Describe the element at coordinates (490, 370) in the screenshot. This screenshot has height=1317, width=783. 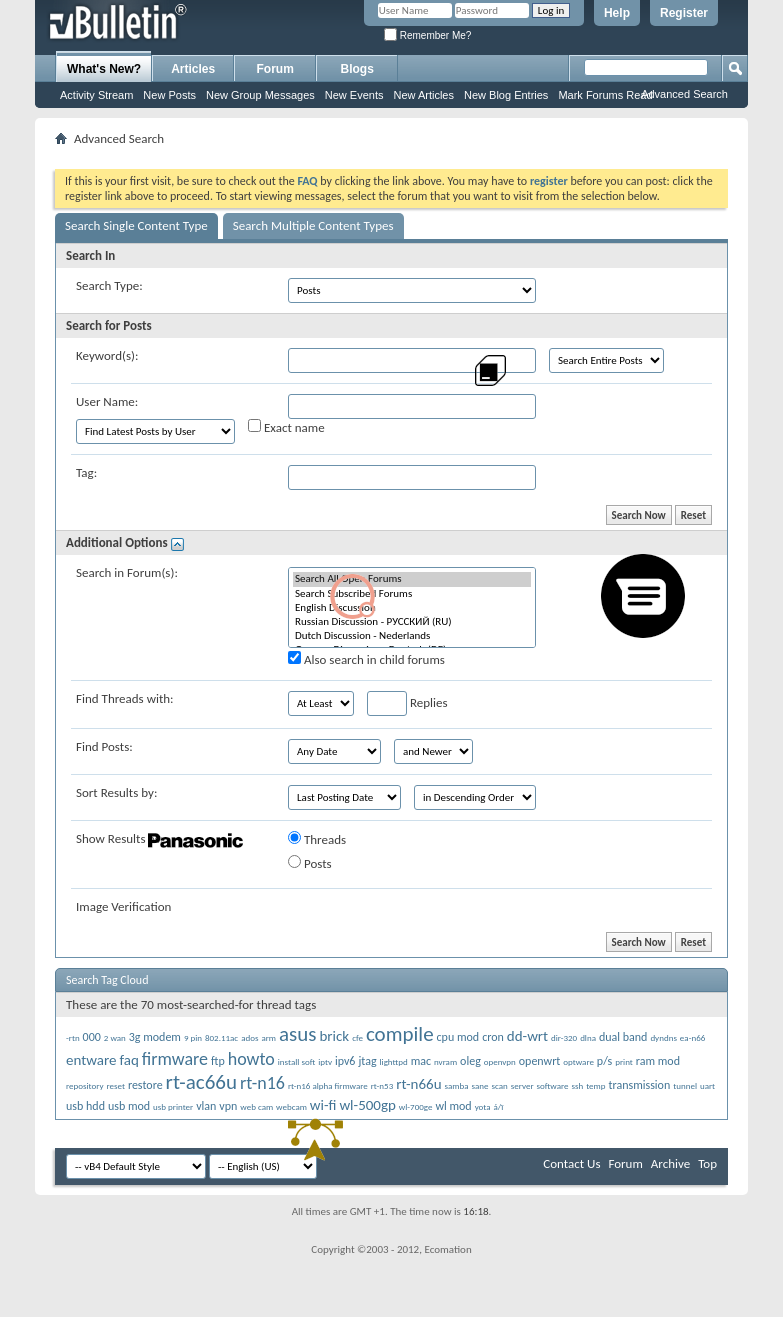
I see `jetbrains company logo` at that location.